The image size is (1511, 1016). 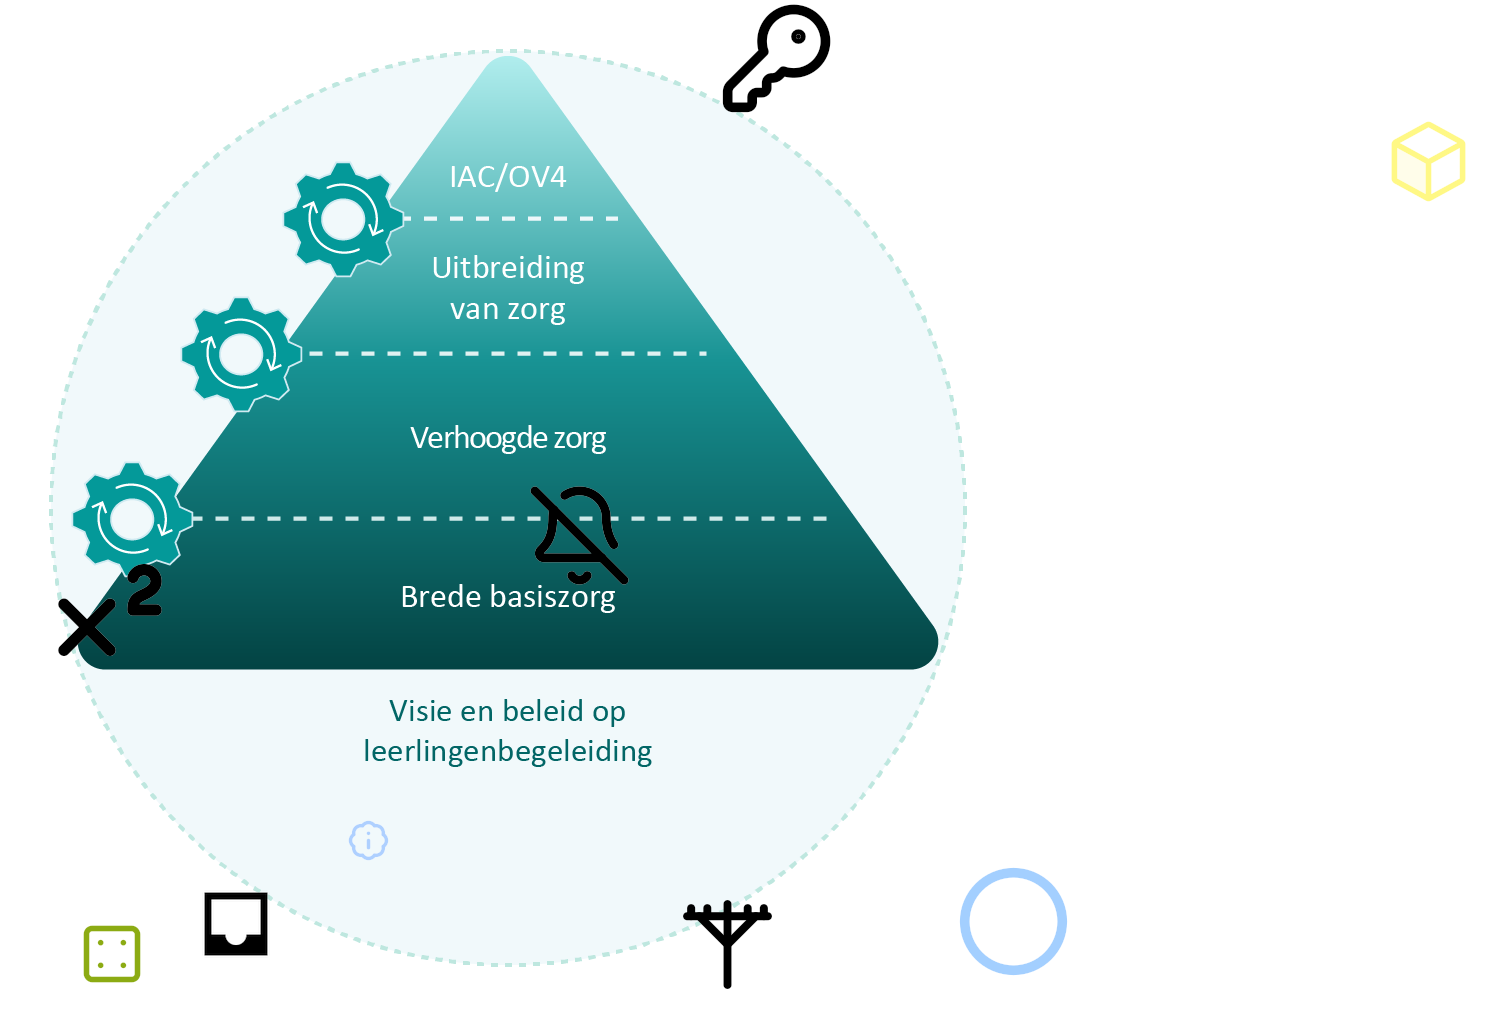 I want to click on view 3D model or object, so click(x=1428, y=161).